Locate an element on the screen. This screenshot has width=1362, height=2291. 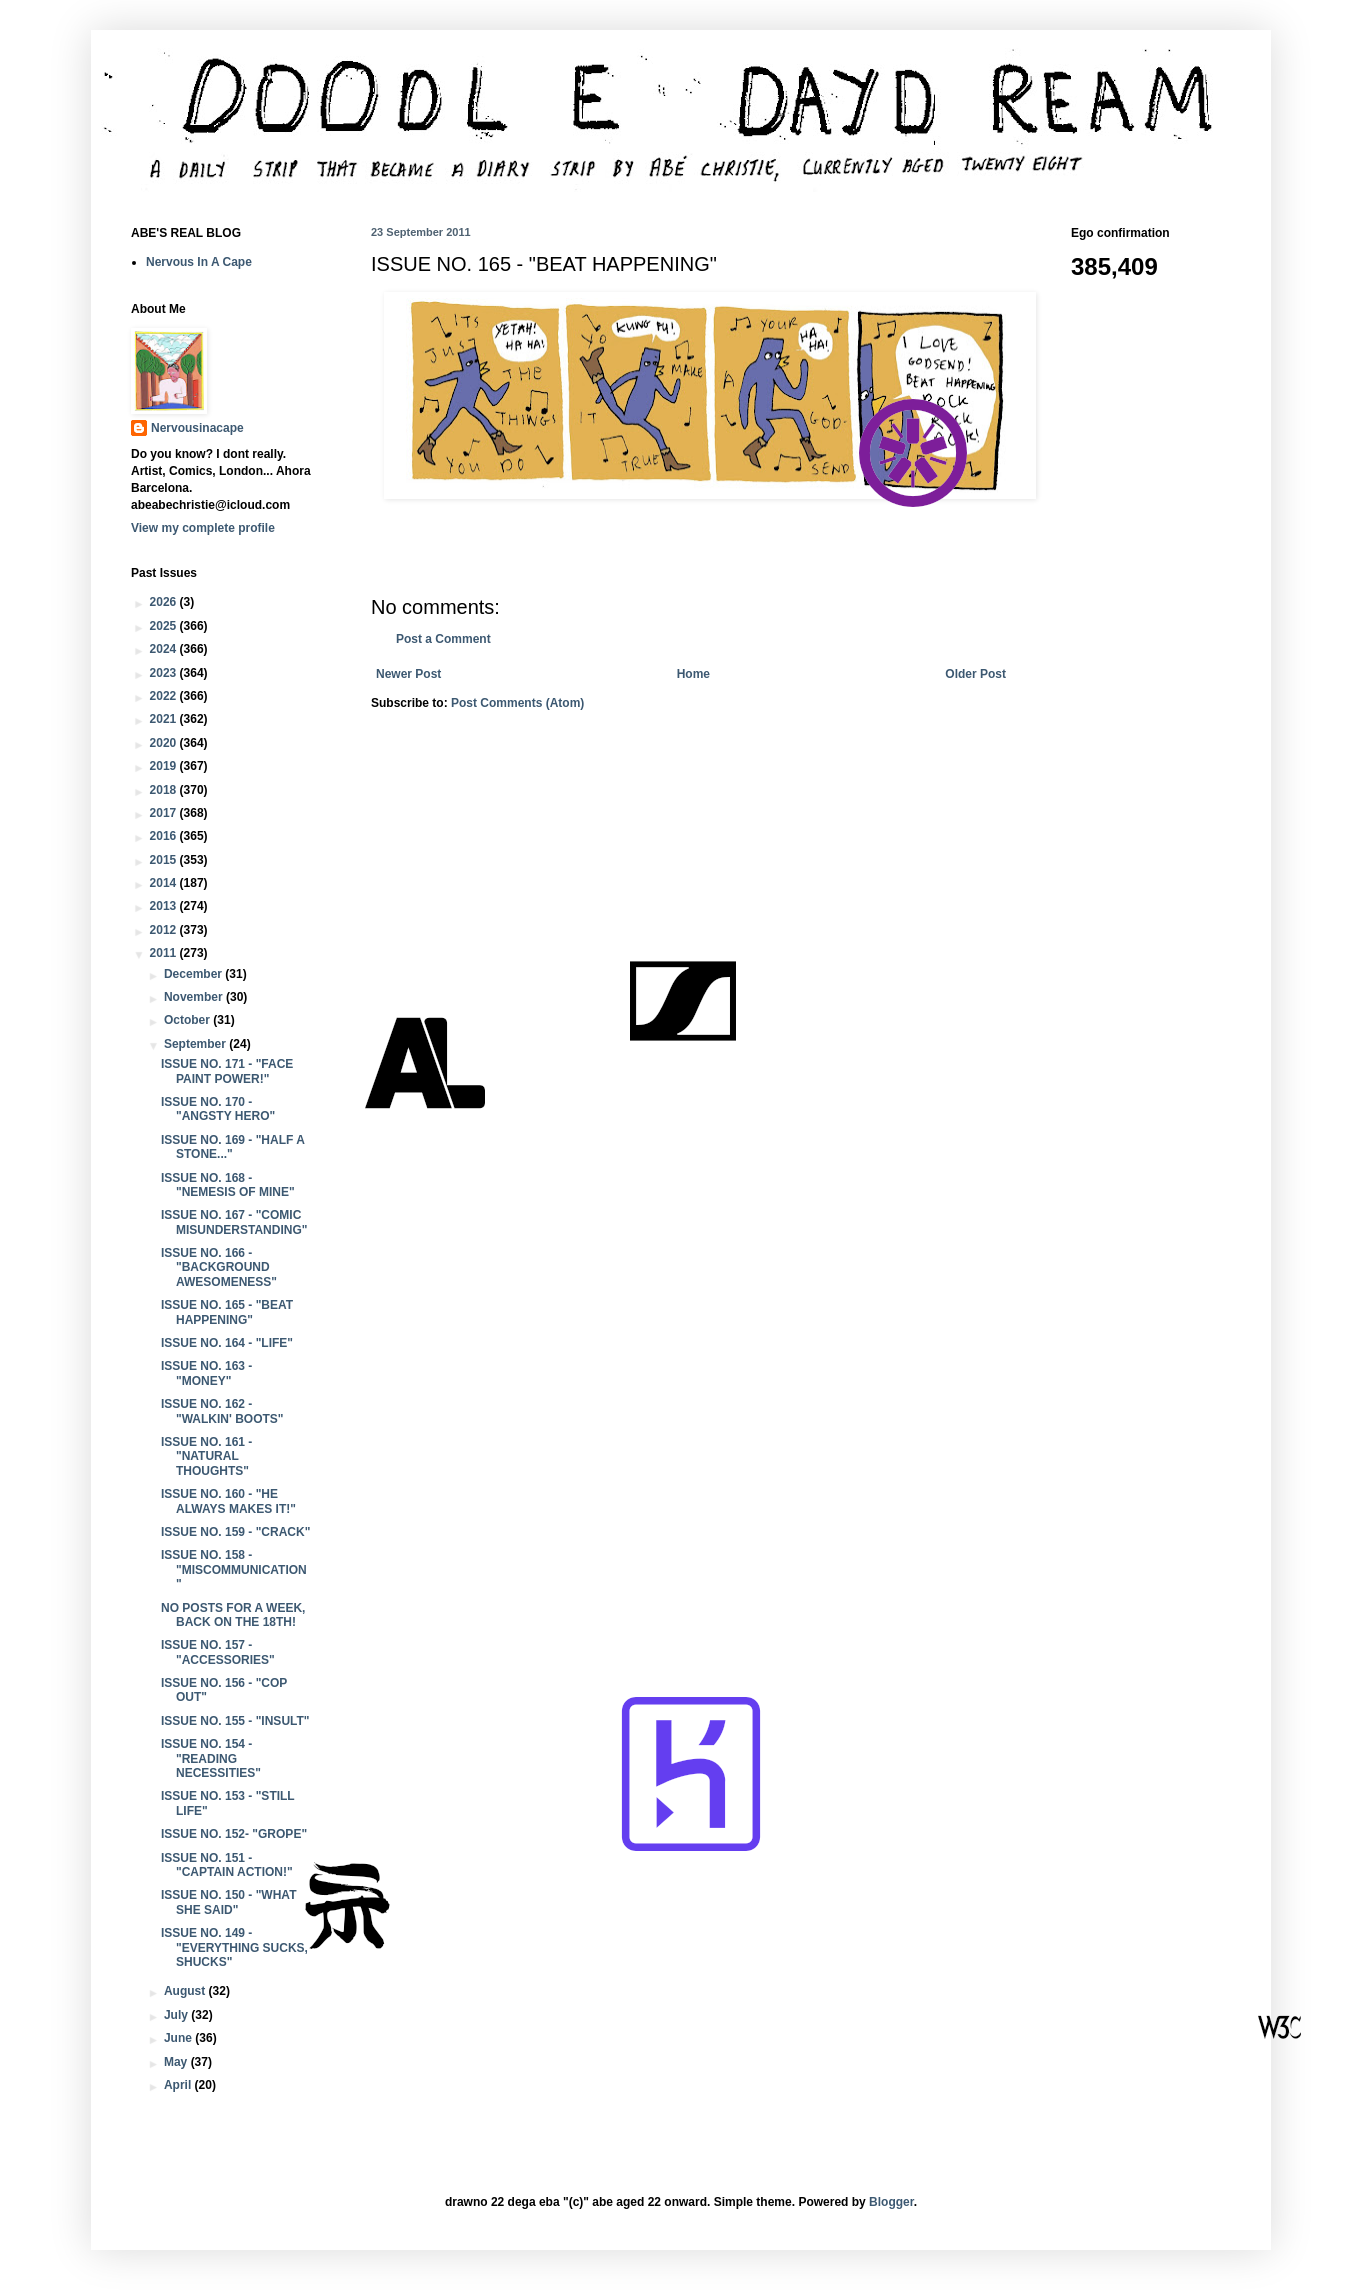
visit the Sennheiser website or app is located at coordinates (683, 1001).